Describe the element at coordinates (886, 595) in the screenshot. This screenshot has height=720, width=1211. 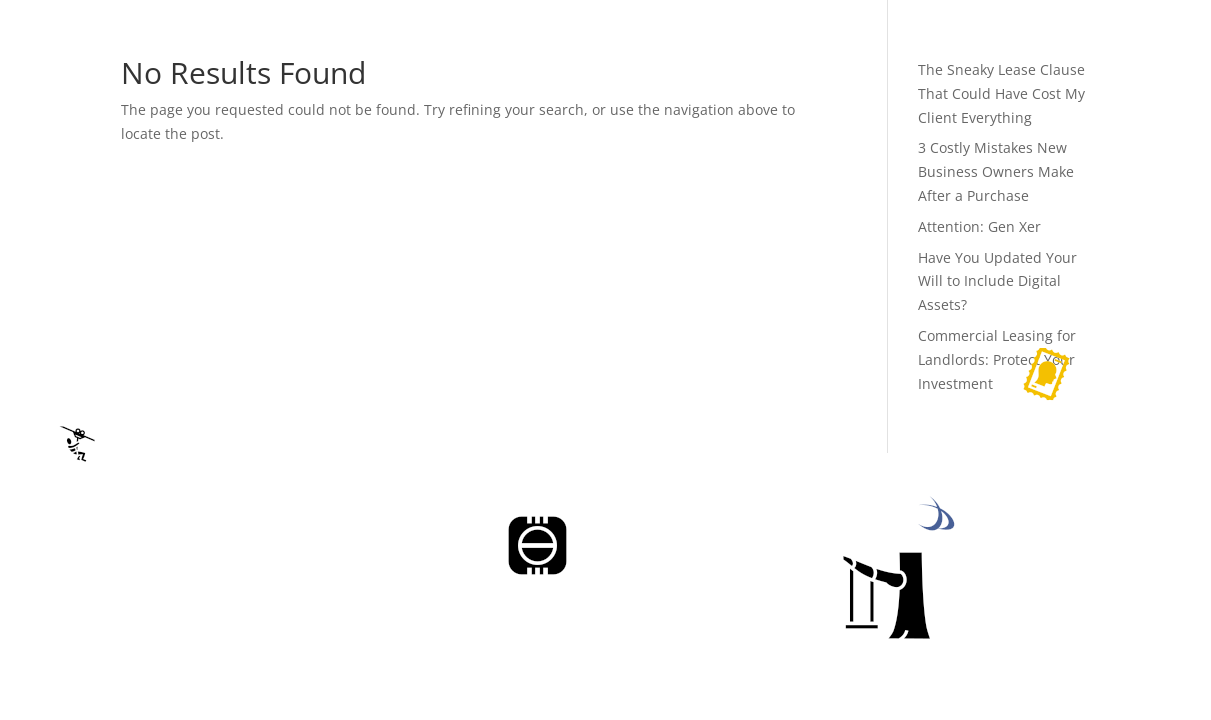
I see `access playground or recreational areas` at that location.